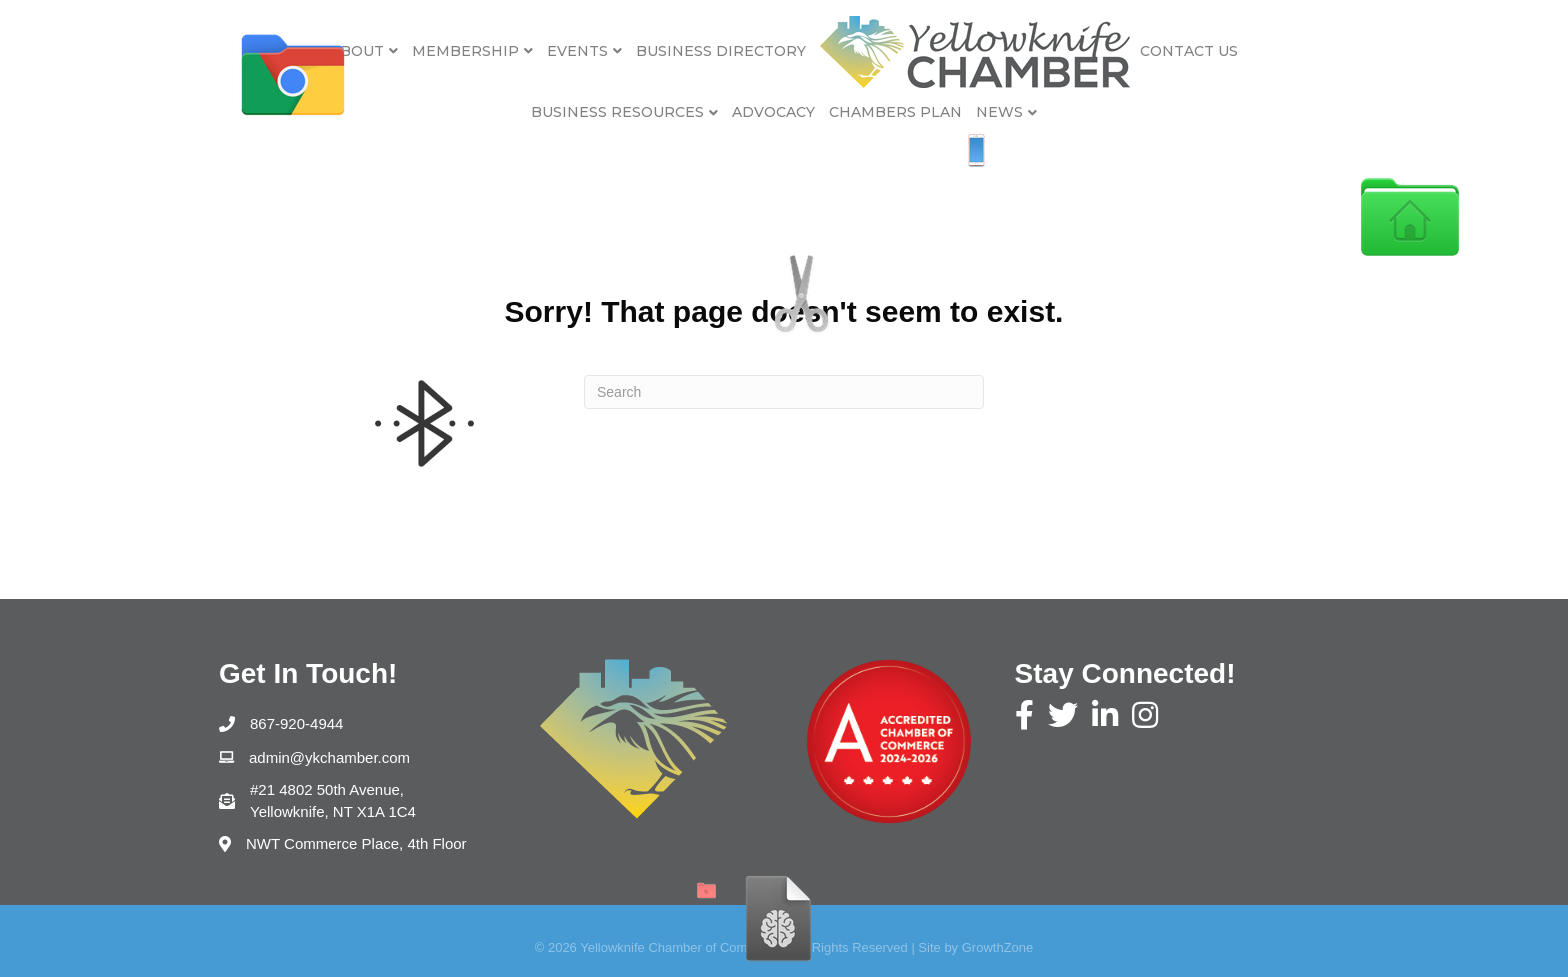 Image resolution: width=1568 pixels, height=977 pixels. I want to click on open folder containing Google Chrome files, so click(292, 77).